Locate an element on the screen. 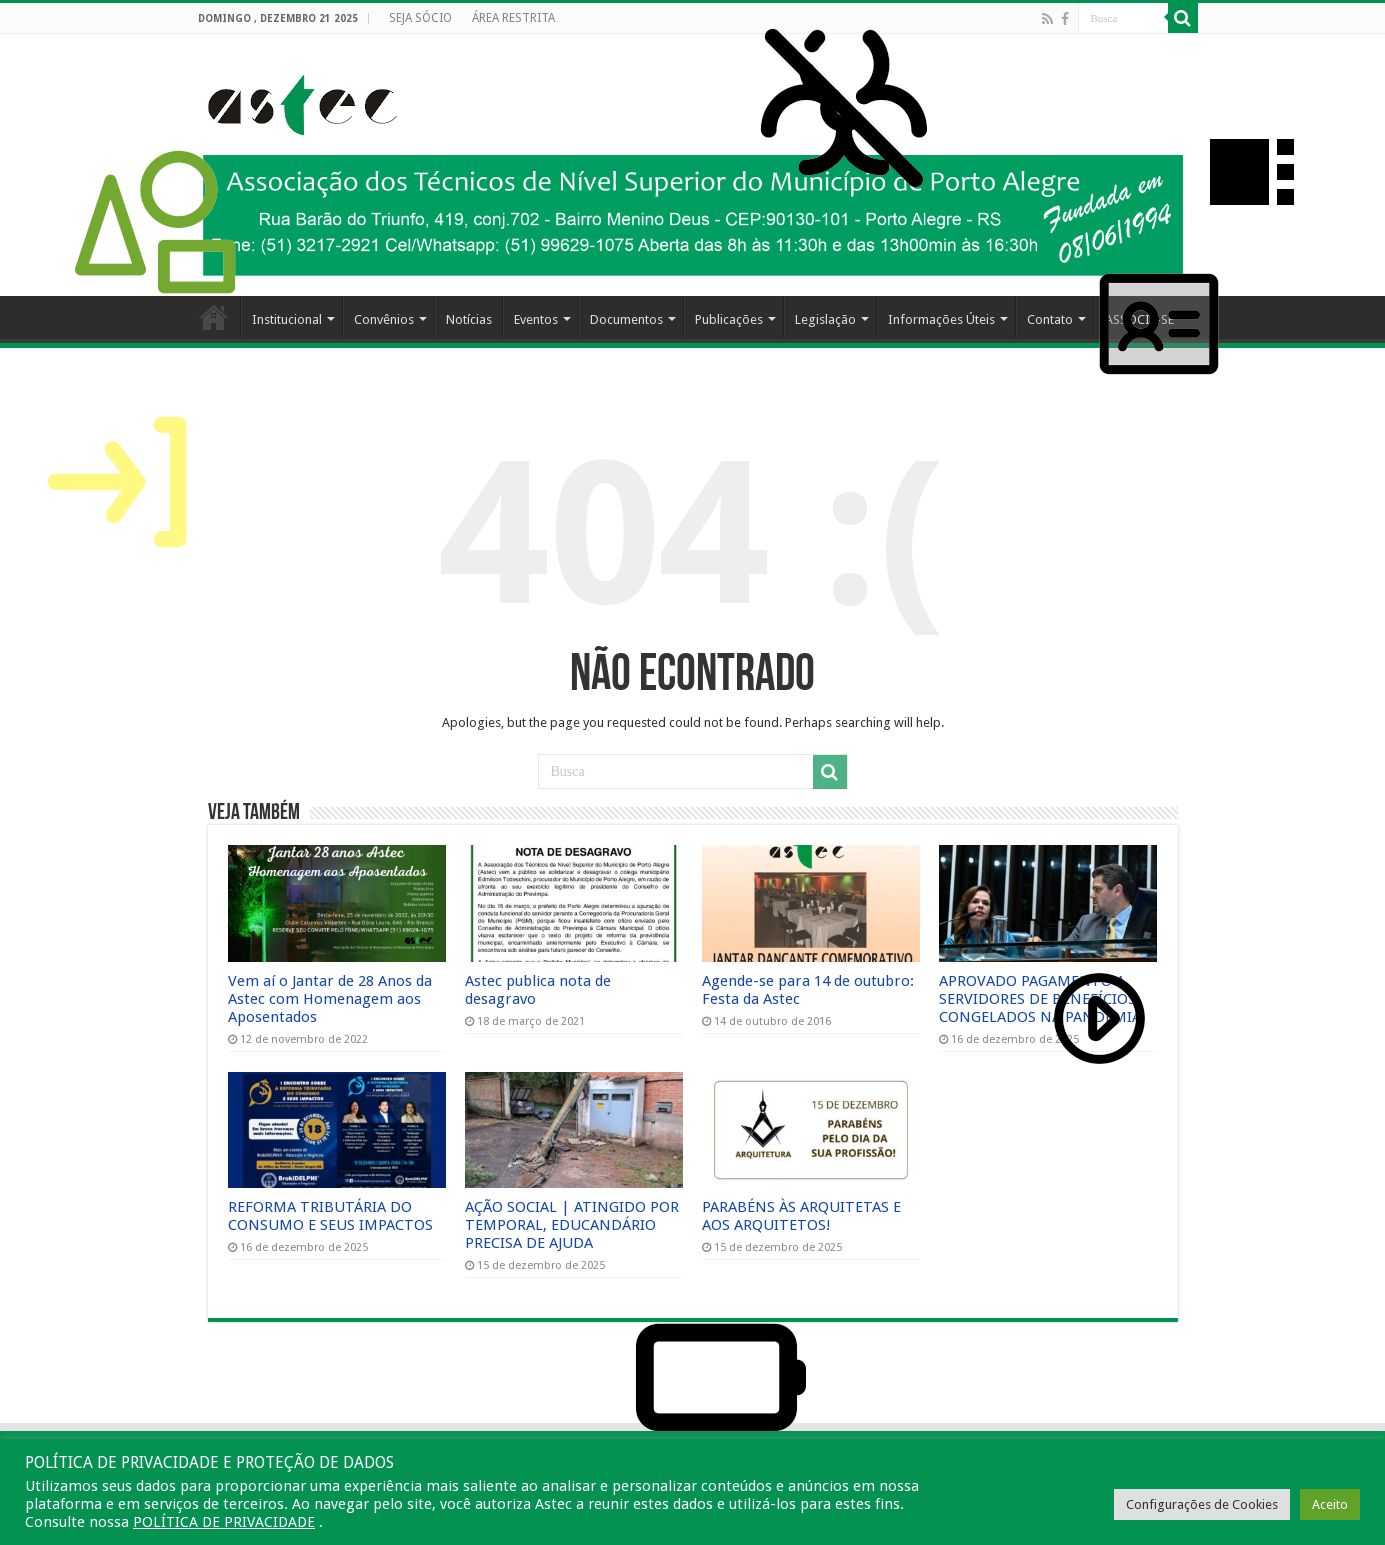 The width and height of the screenshot is (1385, 1545). play media or video content is located at coordinates (1099, 1018).